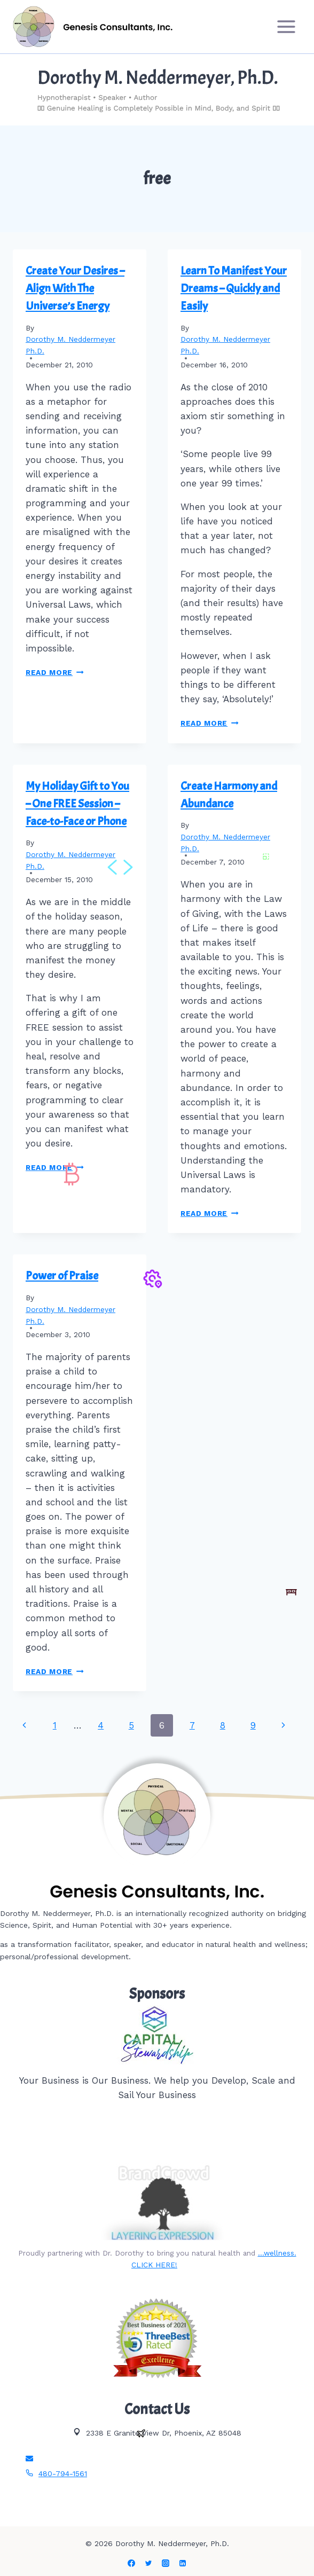 This screenshot has height=2576, width=314. What do you see at coordinates (152, 1278) in the screenshot?
I see `pin settings to a specific location` at bounding box center [152, 1278].